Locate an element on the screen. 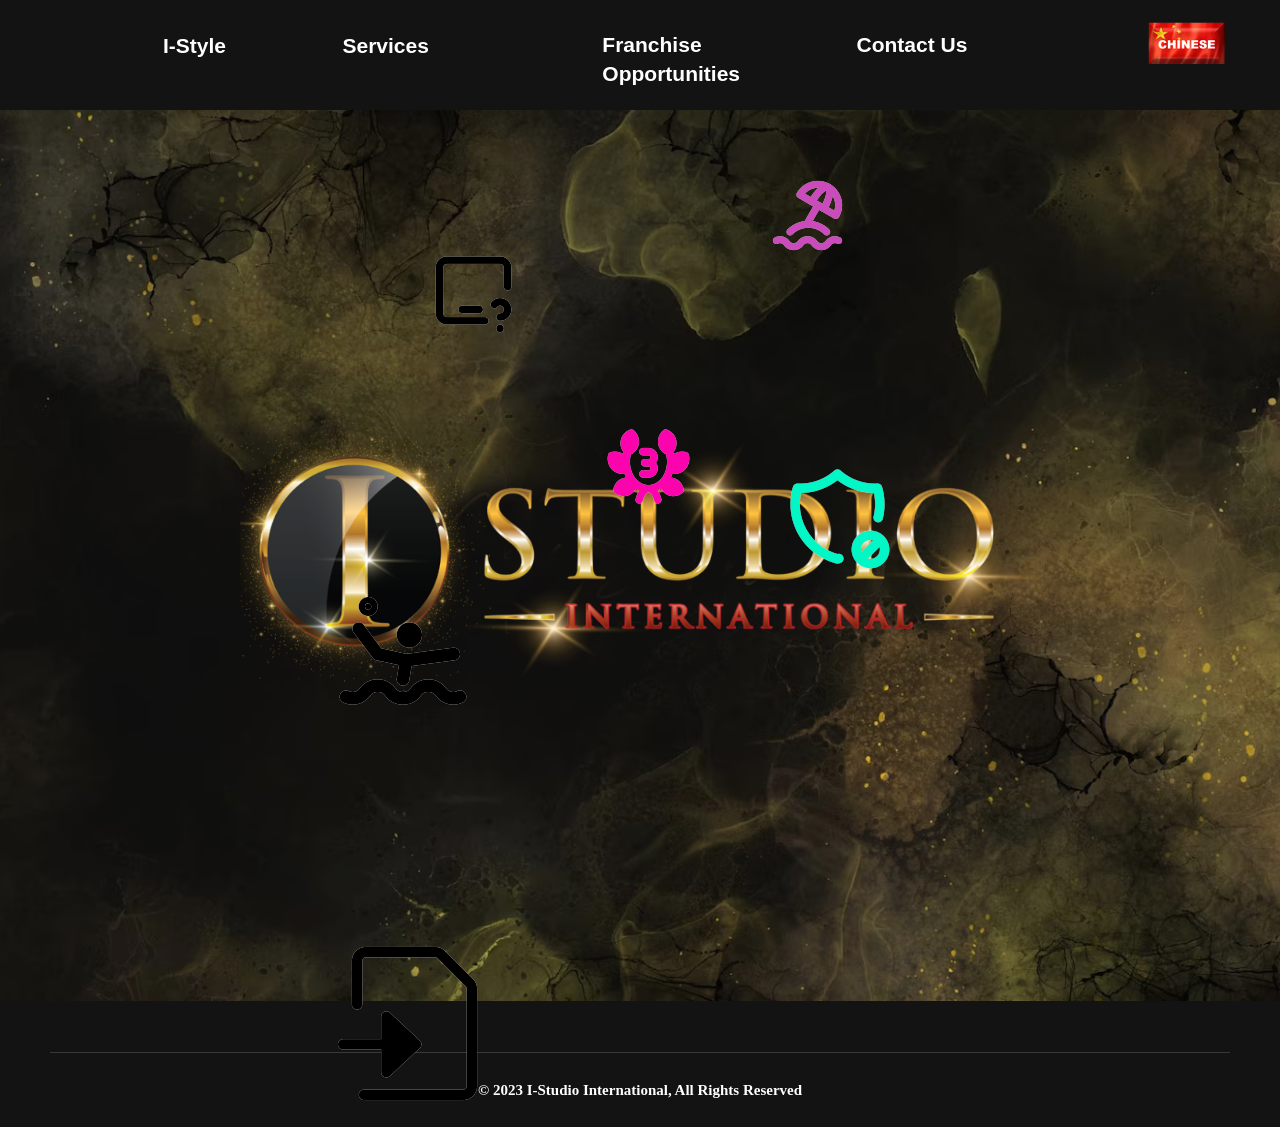 This screenshot has height=1127, width=1280. indicates third place ranking or bronze medal status is located at coordinates (648, 466).